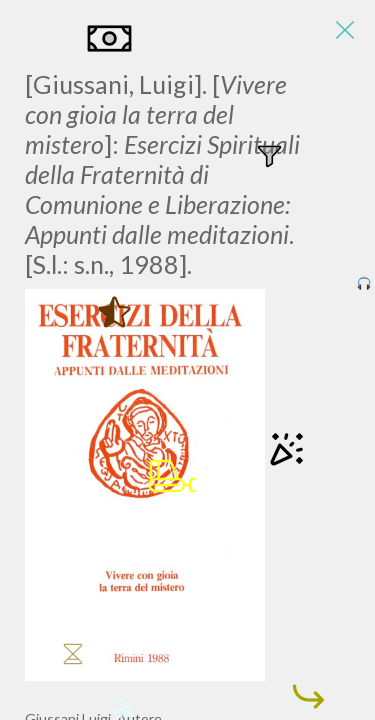 This screenshot has height=720, width=375. I want to click on indicates a partial rating or half-star score, so click(114, 312).